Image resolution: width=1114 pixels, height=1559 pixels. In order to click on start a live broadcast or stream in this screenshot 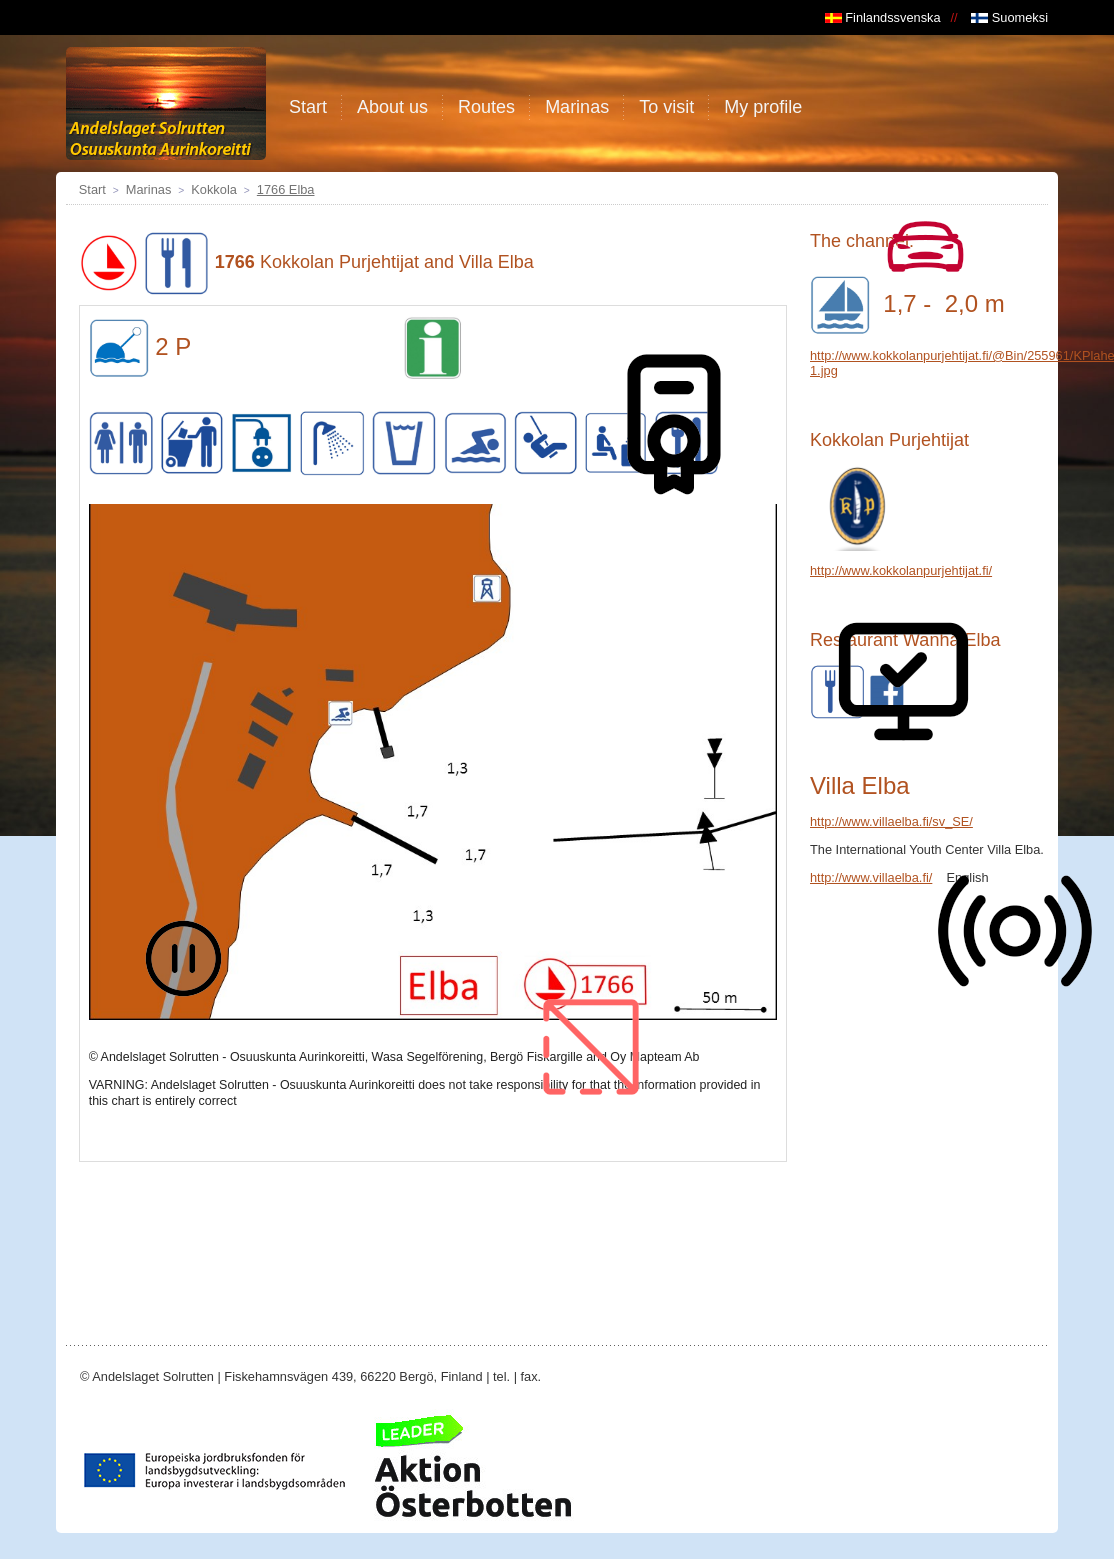, I will do `click(1015, 931)`.